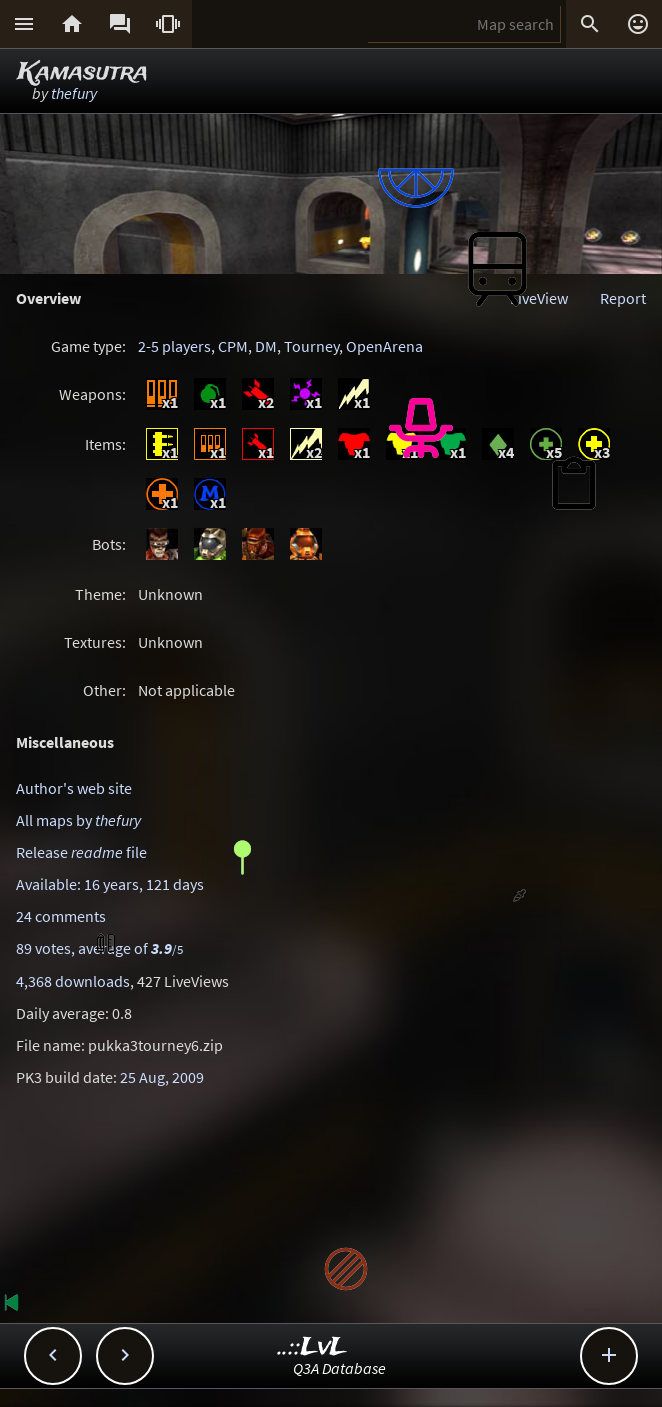 The height and width of the screenshot is (1407, 662). I want to click on access design or editing tools, so click(106, 943).